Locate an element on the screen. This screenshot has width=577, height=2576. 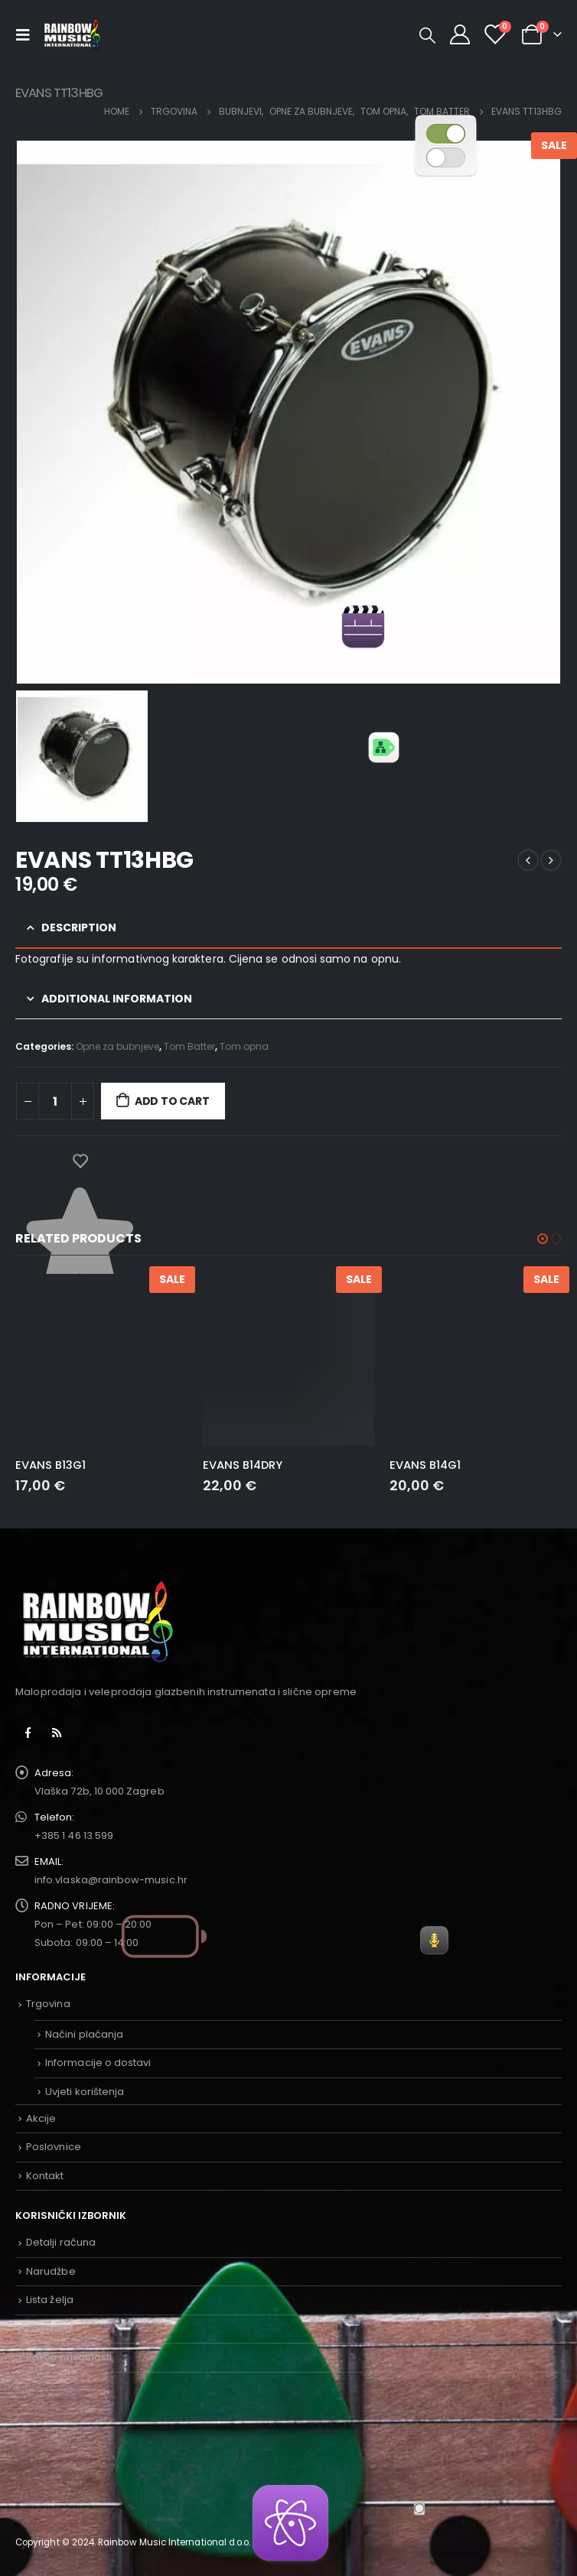
open atom nightly text editor is located at coordinates (290, 2522).